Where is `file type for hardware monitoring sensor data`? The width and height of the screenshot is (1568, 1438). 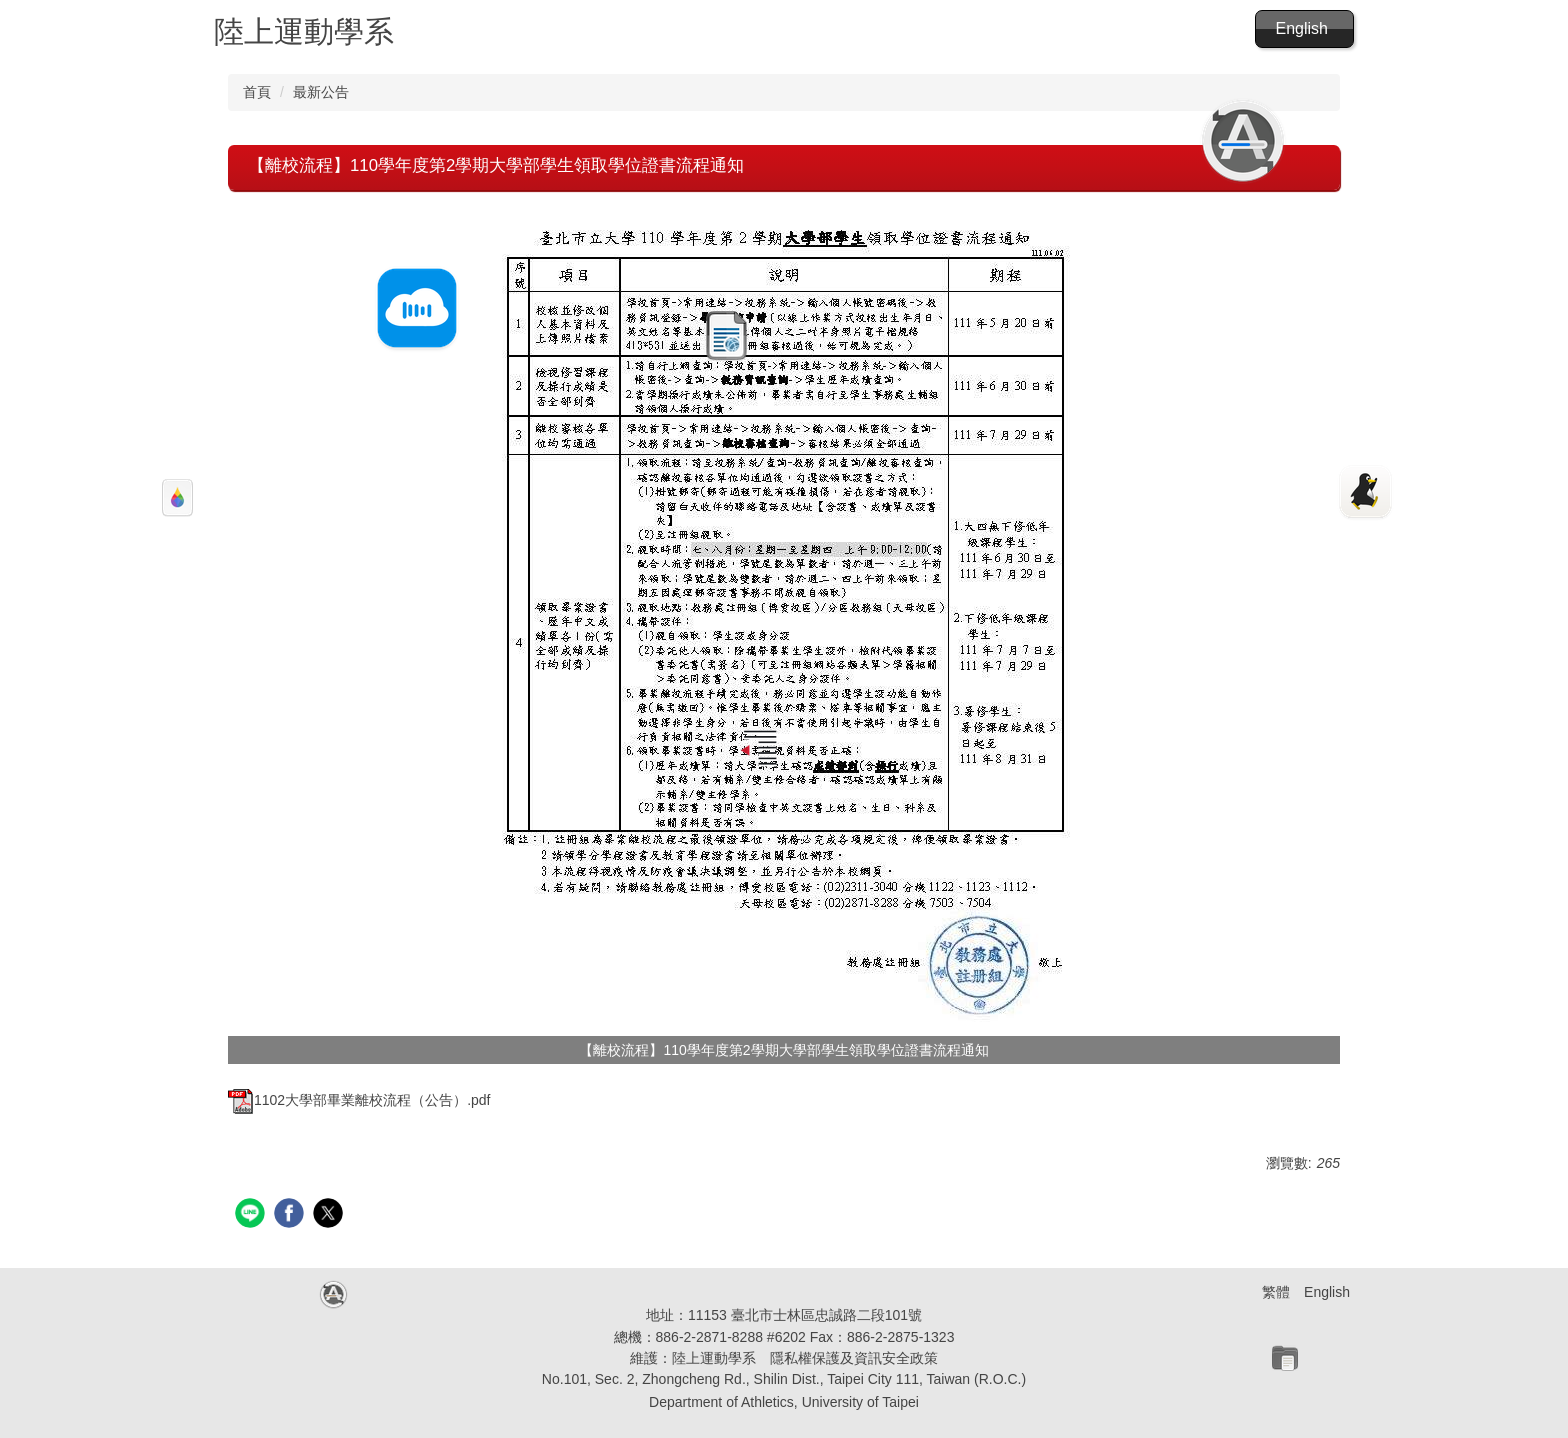
file type for hardware monitoring sensor data is located at coordinates (177, 497).